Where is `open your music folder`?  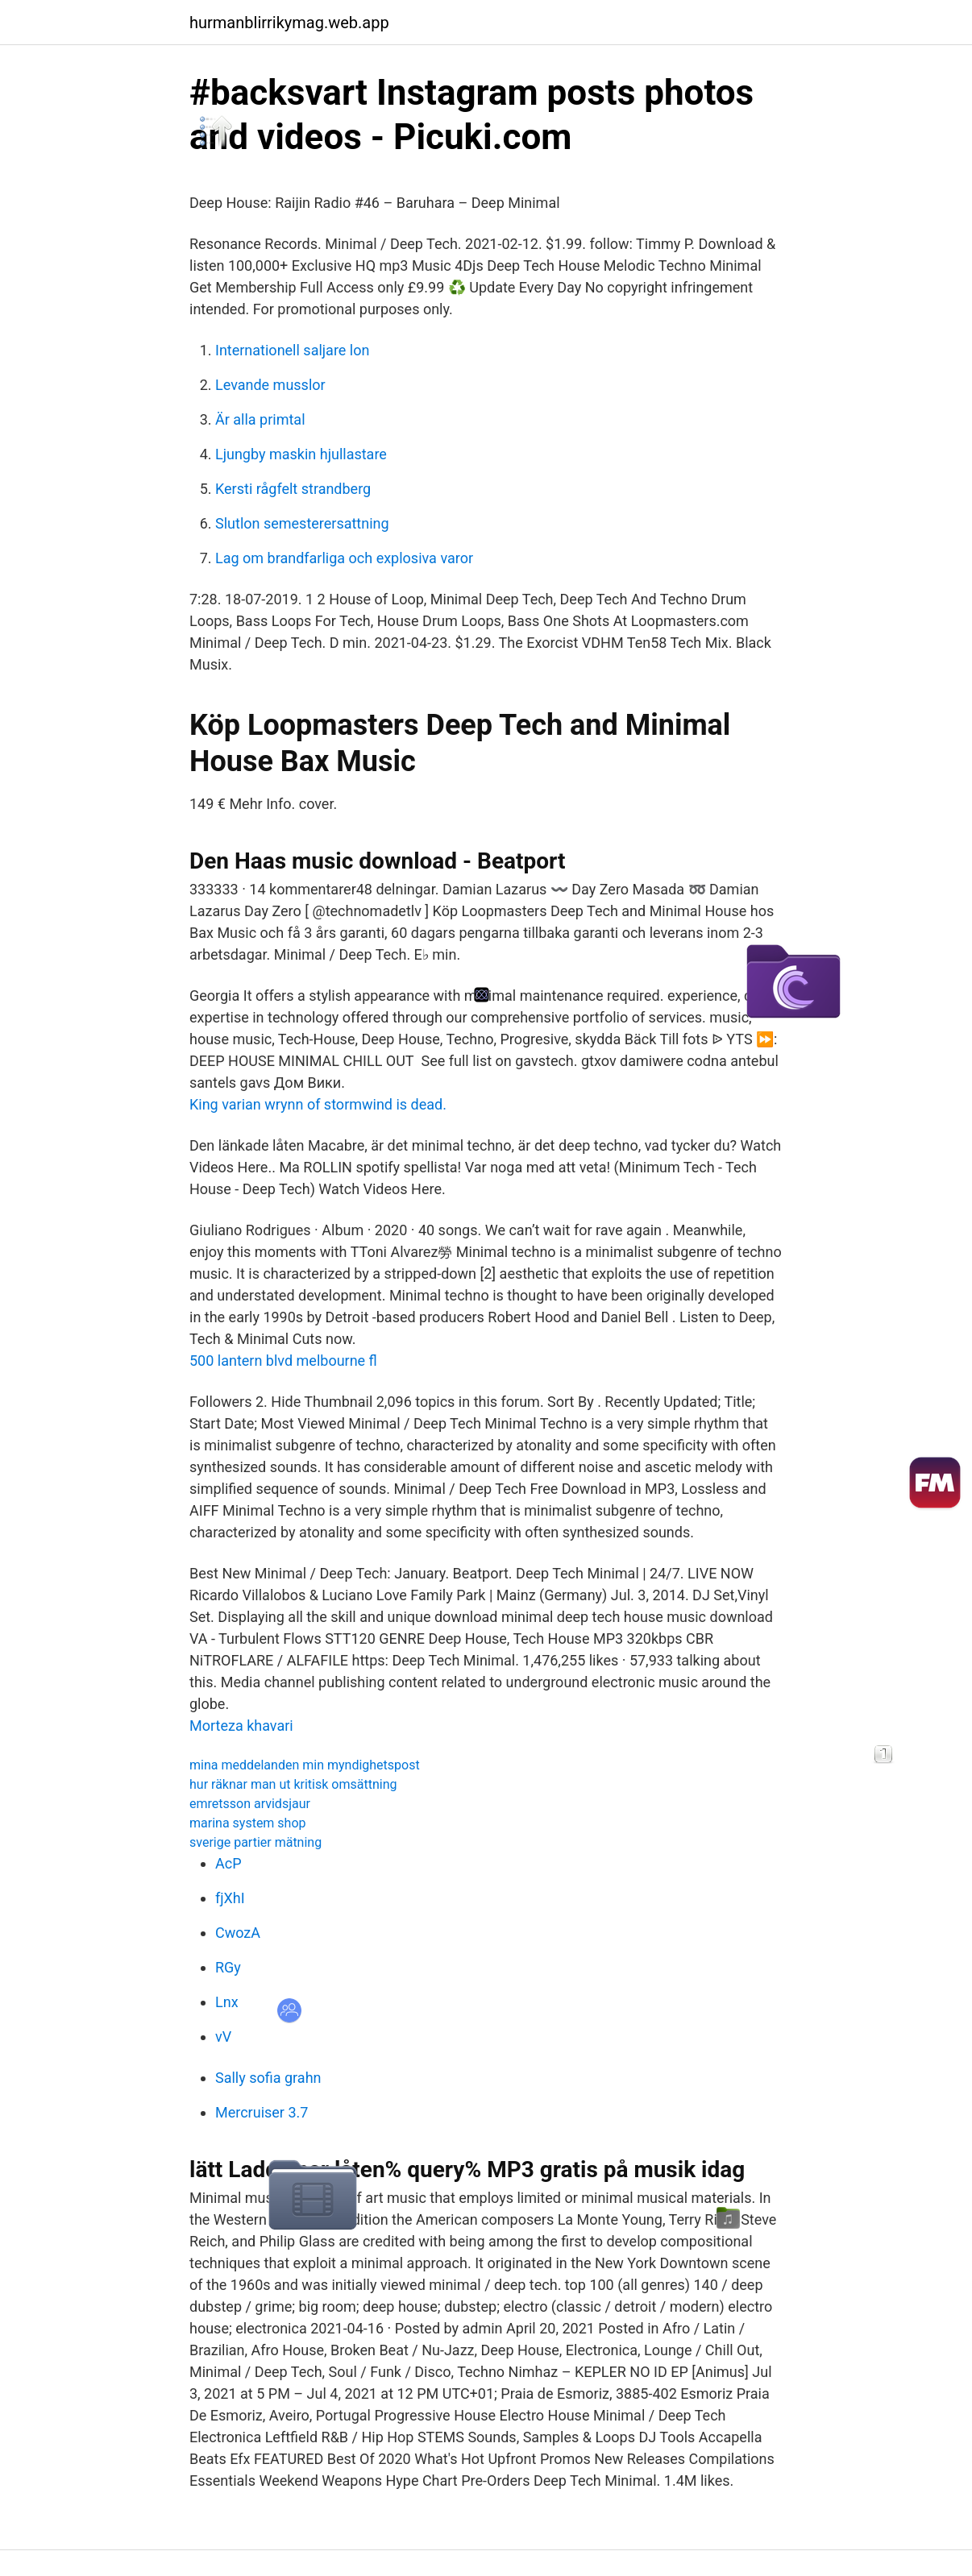
open your music folder is located at coordinates (728, 2217).